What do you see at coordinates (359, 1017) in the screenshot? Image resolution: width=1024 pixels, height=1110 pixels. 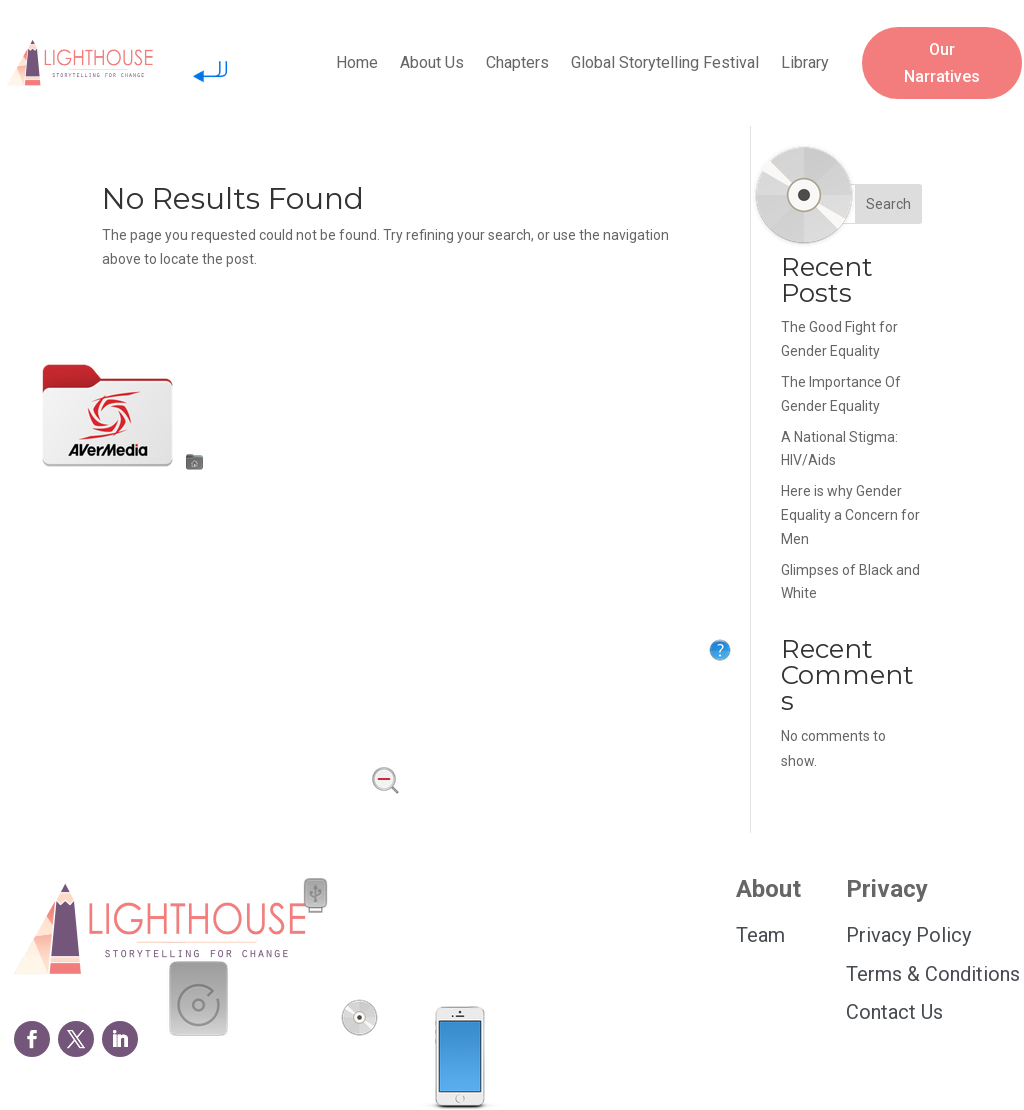 I see `access DVD-ROM drive` at bounding box center [359, 1017].